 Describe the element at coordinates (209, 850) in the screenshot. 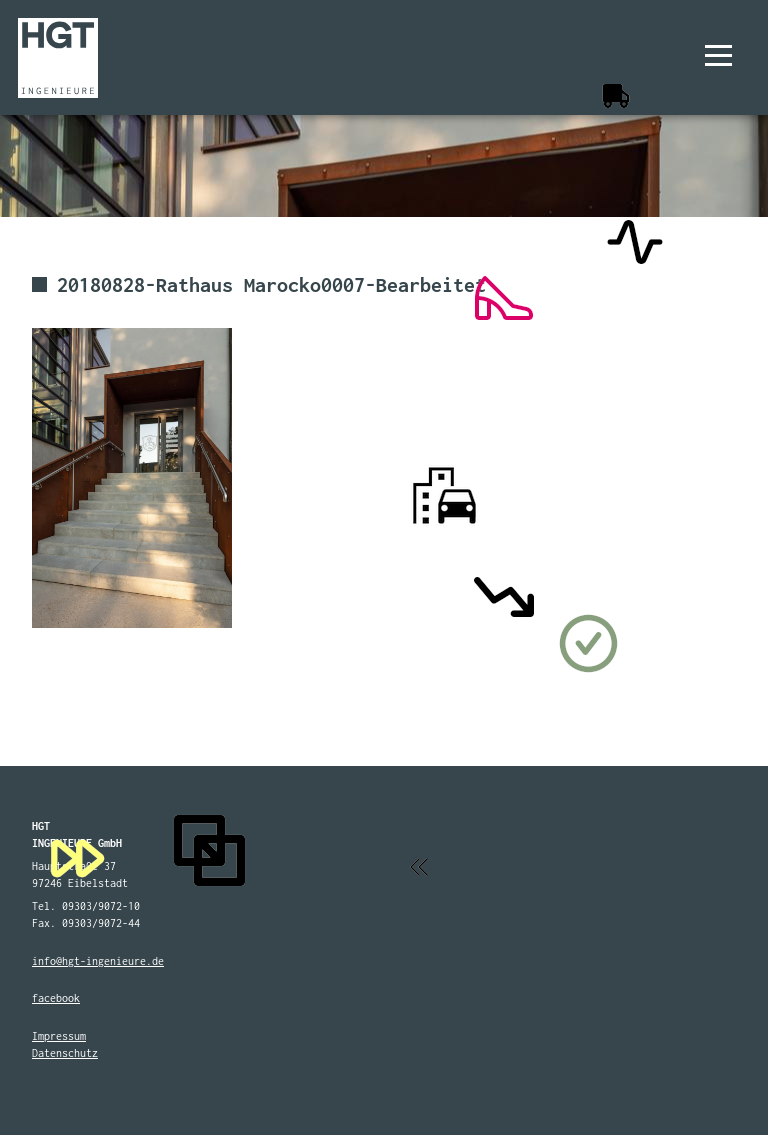

I see `merge or intersect selected layers` at that location.